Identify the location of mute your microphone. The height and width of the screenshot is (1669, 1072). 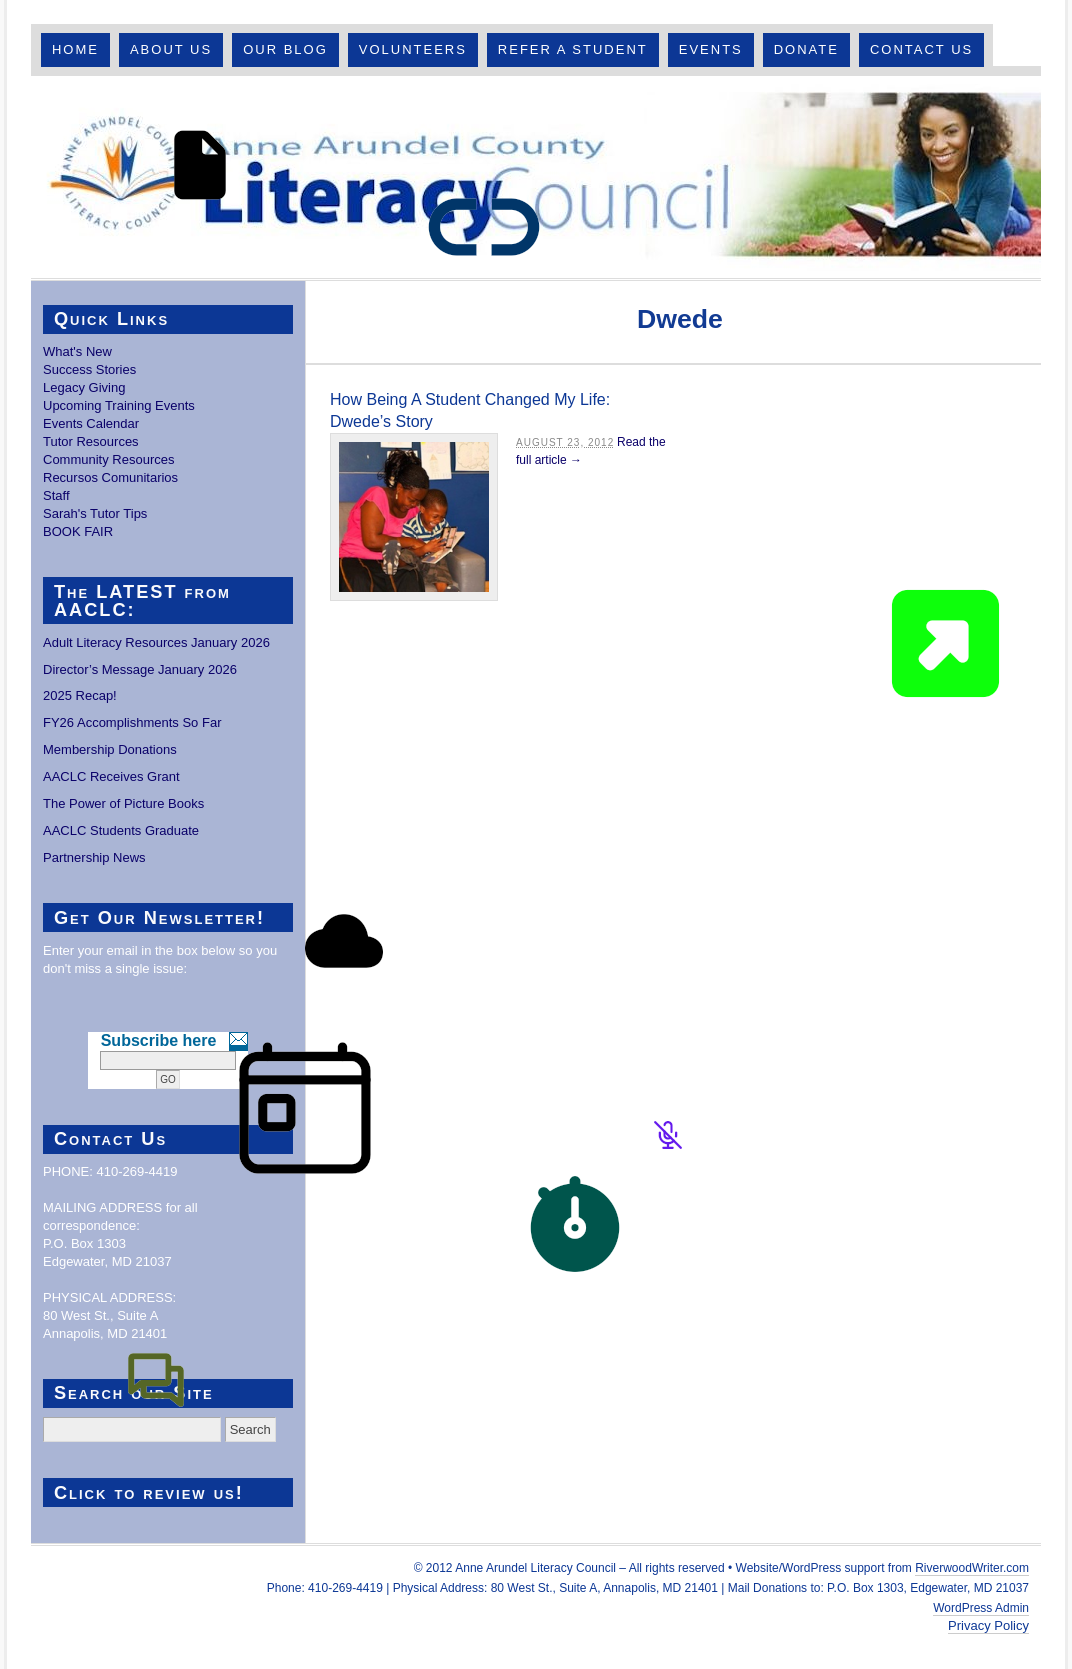
(668, 1135).